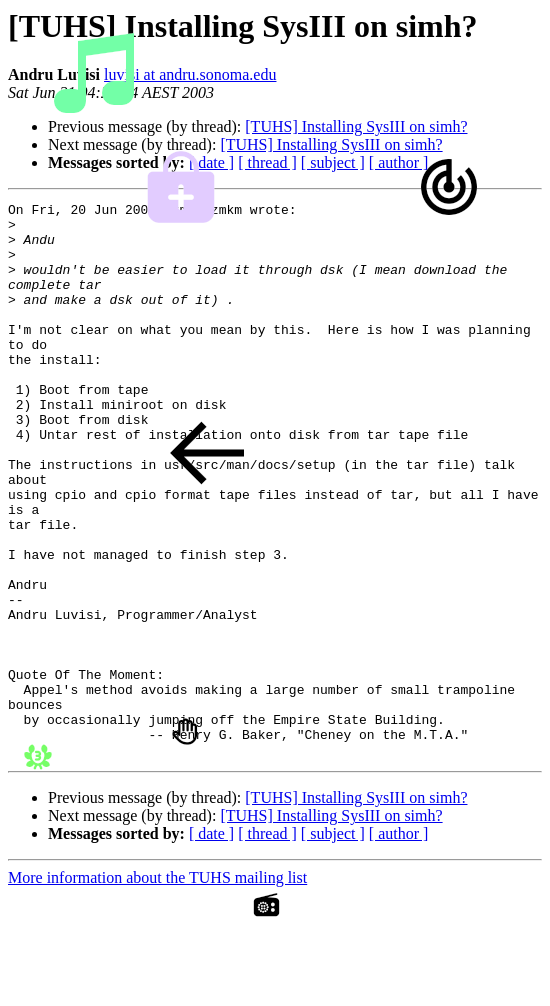  Describe the element at coordinates (38, 757) in the screenshot. I see `indicates third place ranking or bronze medal status` at that location.